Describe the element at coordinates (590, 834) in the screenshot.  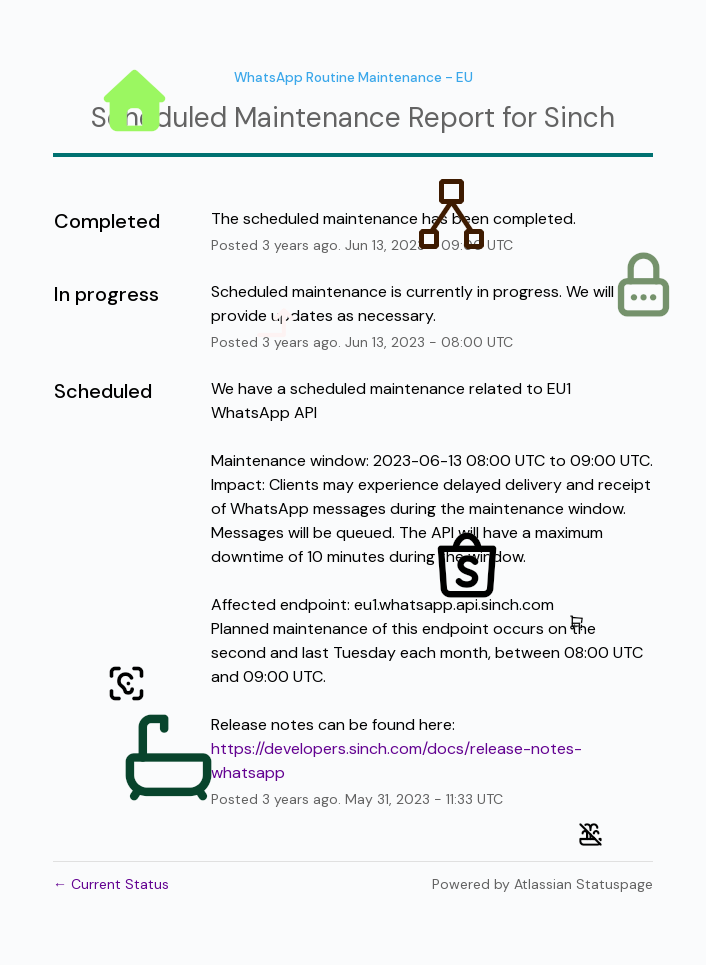
I see `fountain feature is currently disabled` at that location.